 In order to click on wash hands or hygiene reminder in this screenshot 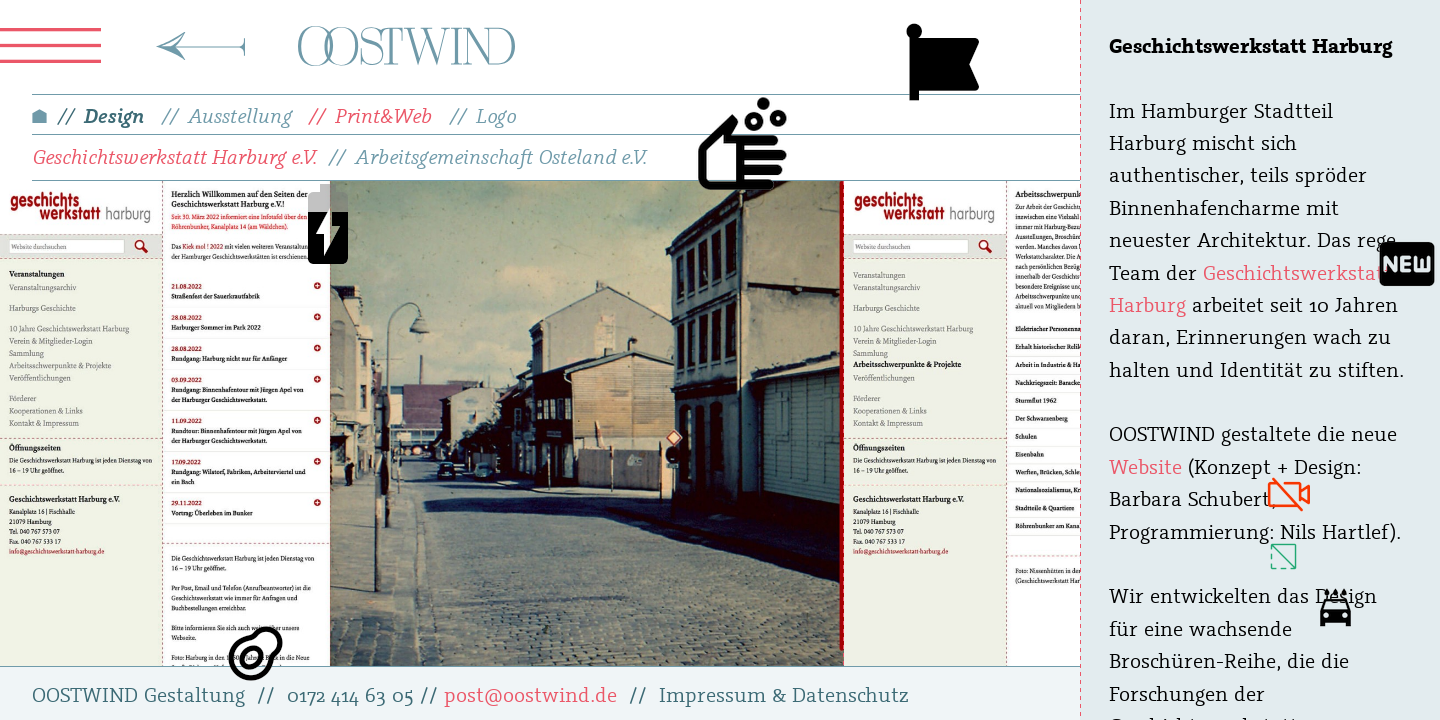, I will do `click(744, 143)`.